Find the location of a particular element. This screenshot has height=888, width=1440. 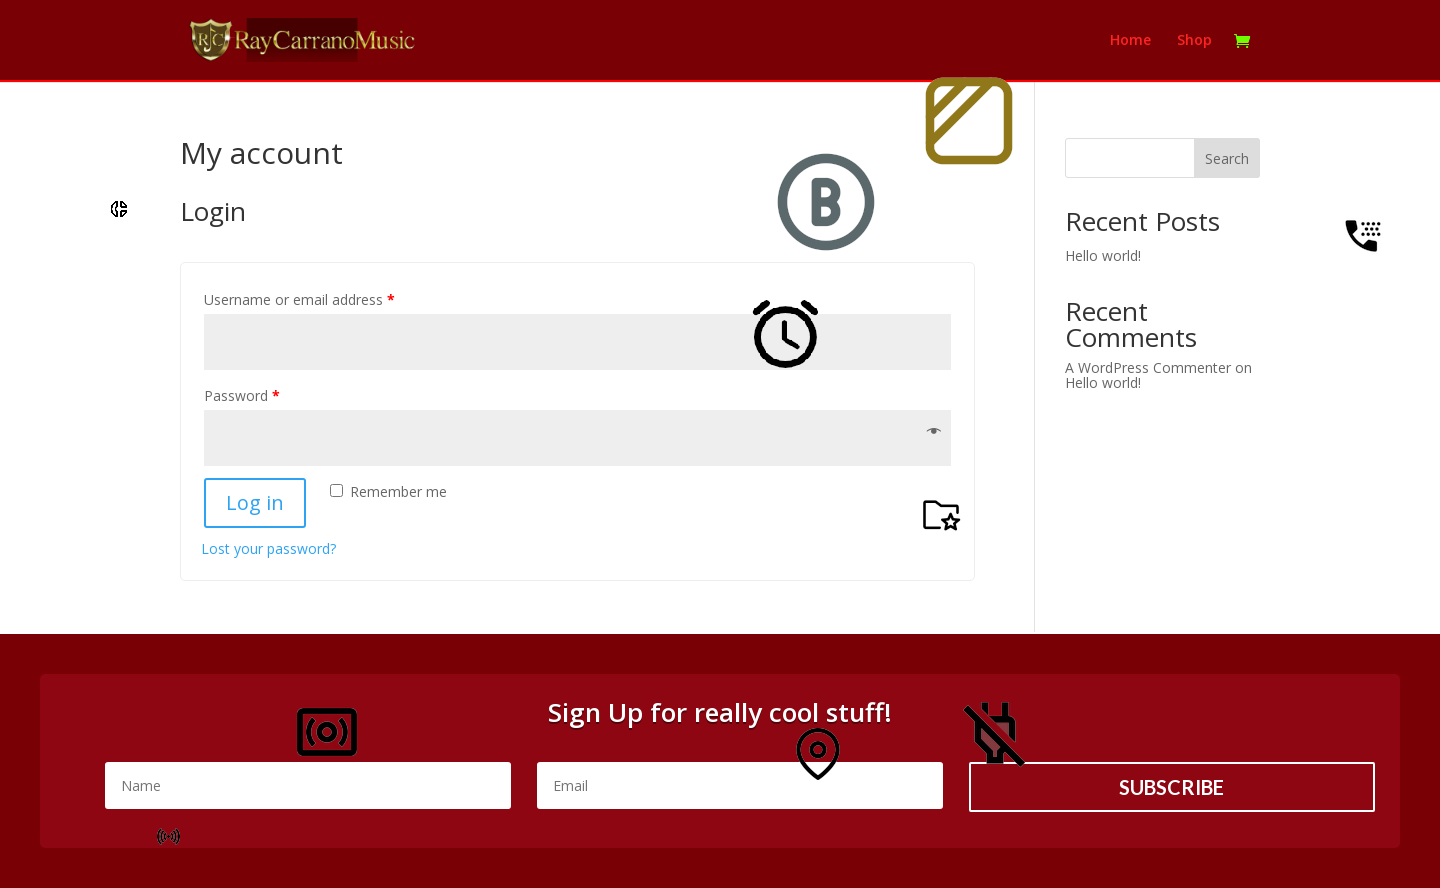

indicates item or option labeled "B" is located at coordinates (826, 202).